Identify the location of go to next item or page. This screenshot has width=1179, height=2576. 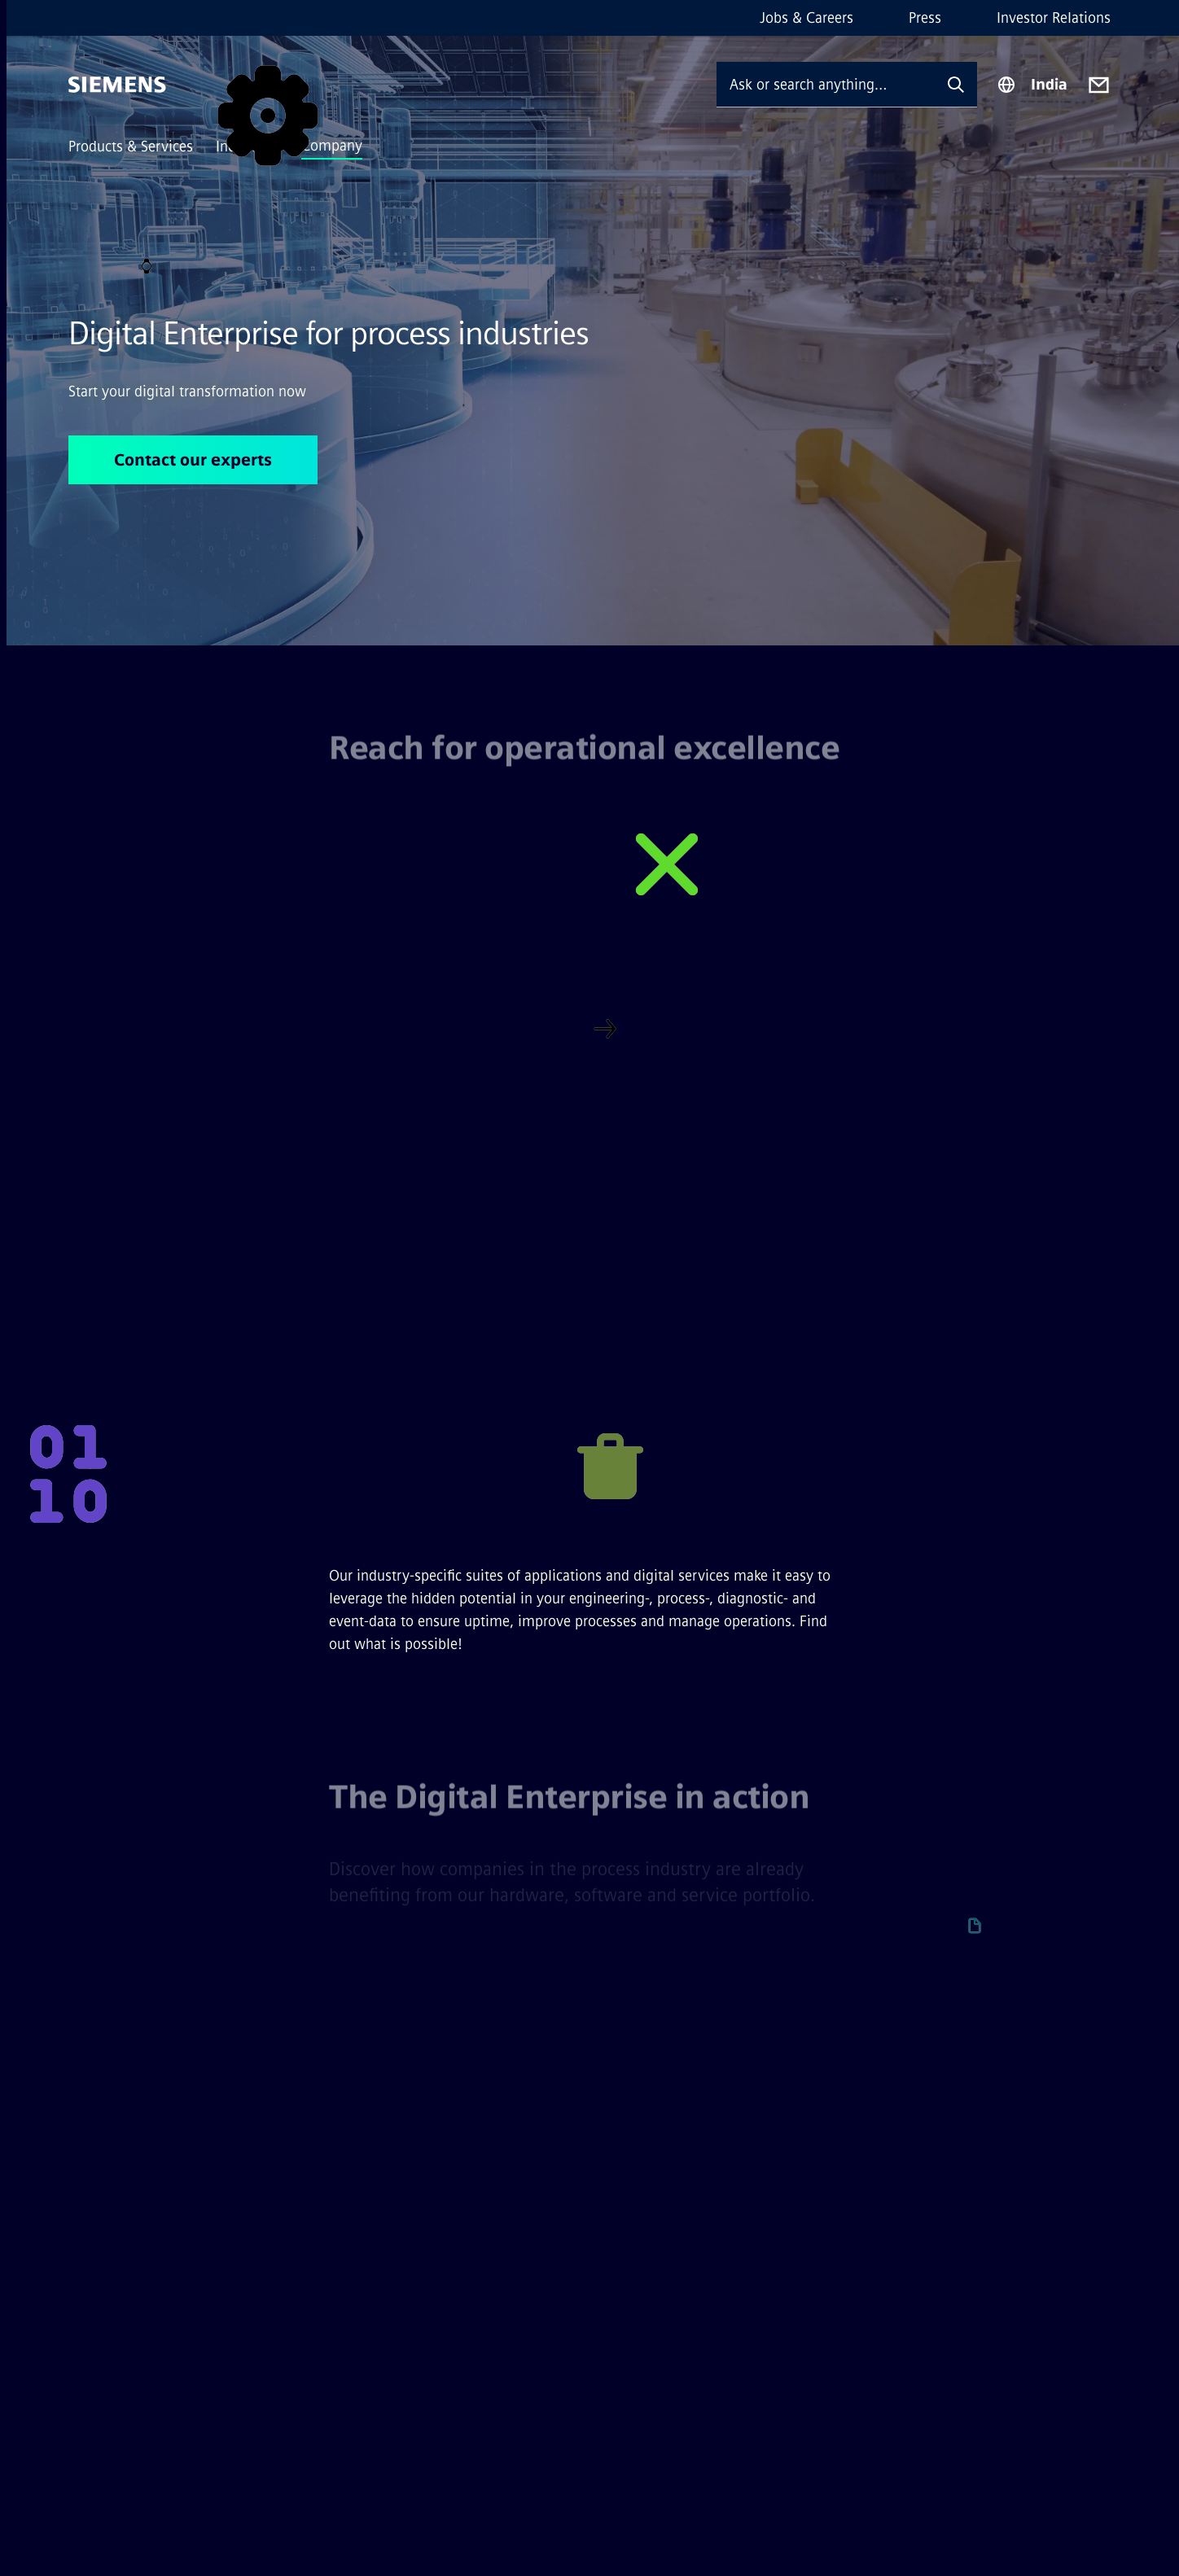
(605, 1029).